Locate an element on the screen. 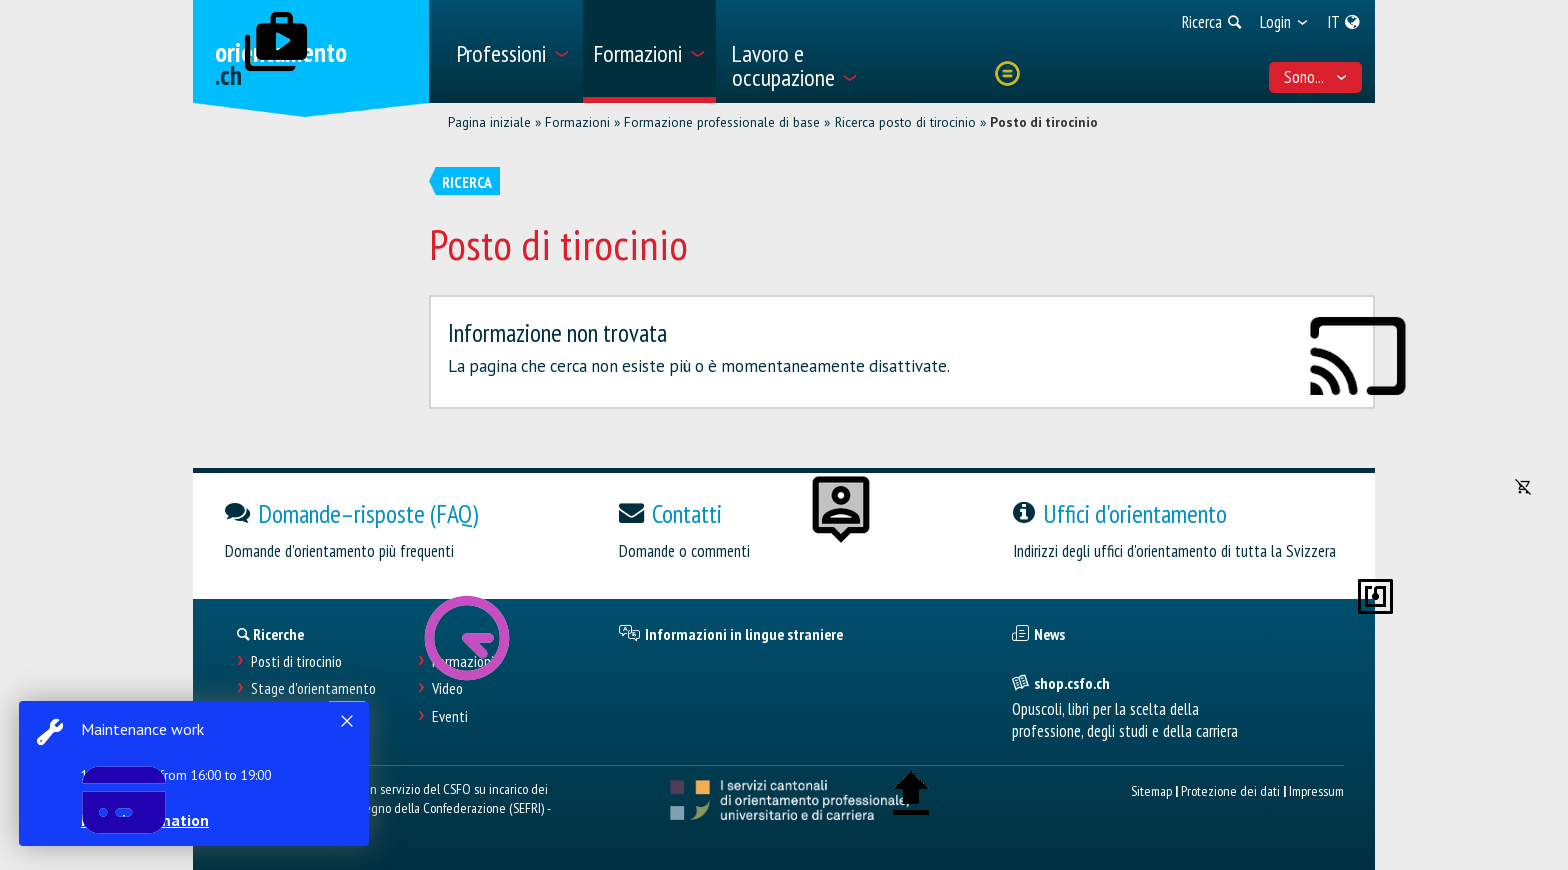 The image size is (1568, 870). view your purchased videos or media is located at coordinates (276, 43).